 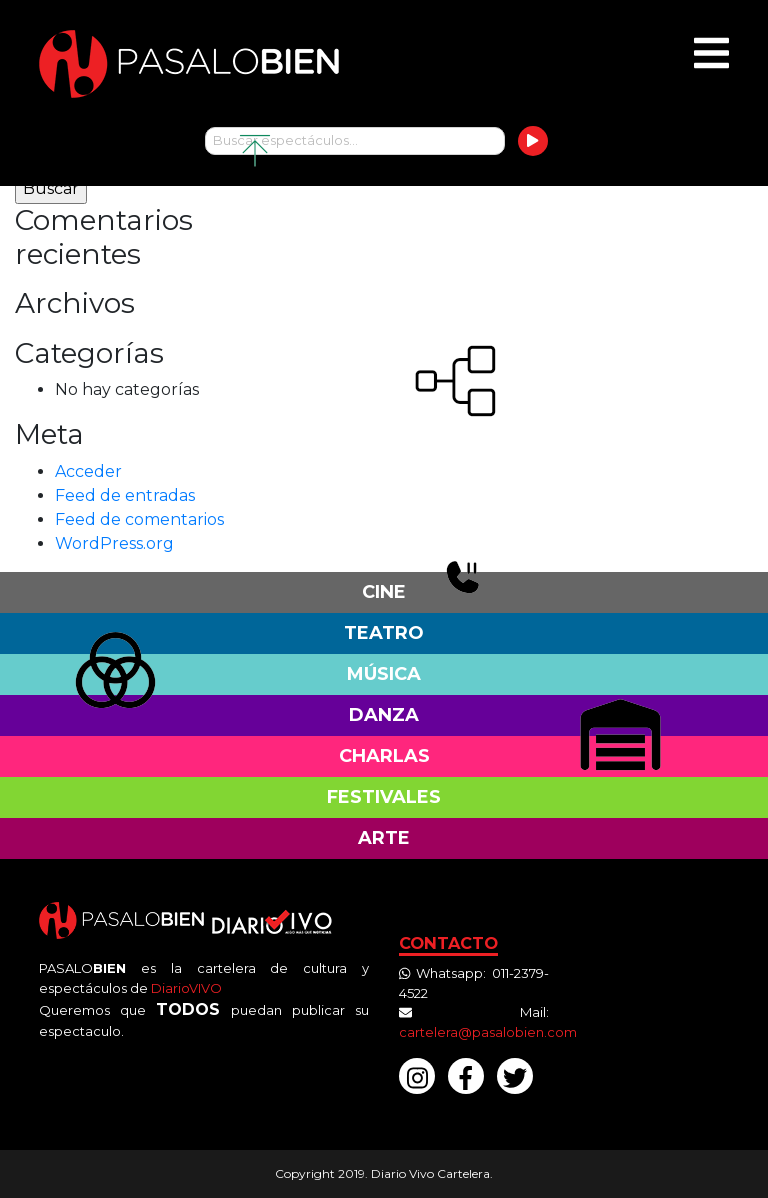 What do you see at coordinates (255, 150) in the screenshot?
I see `scroll to top of page` at bounding box center [255, 150].